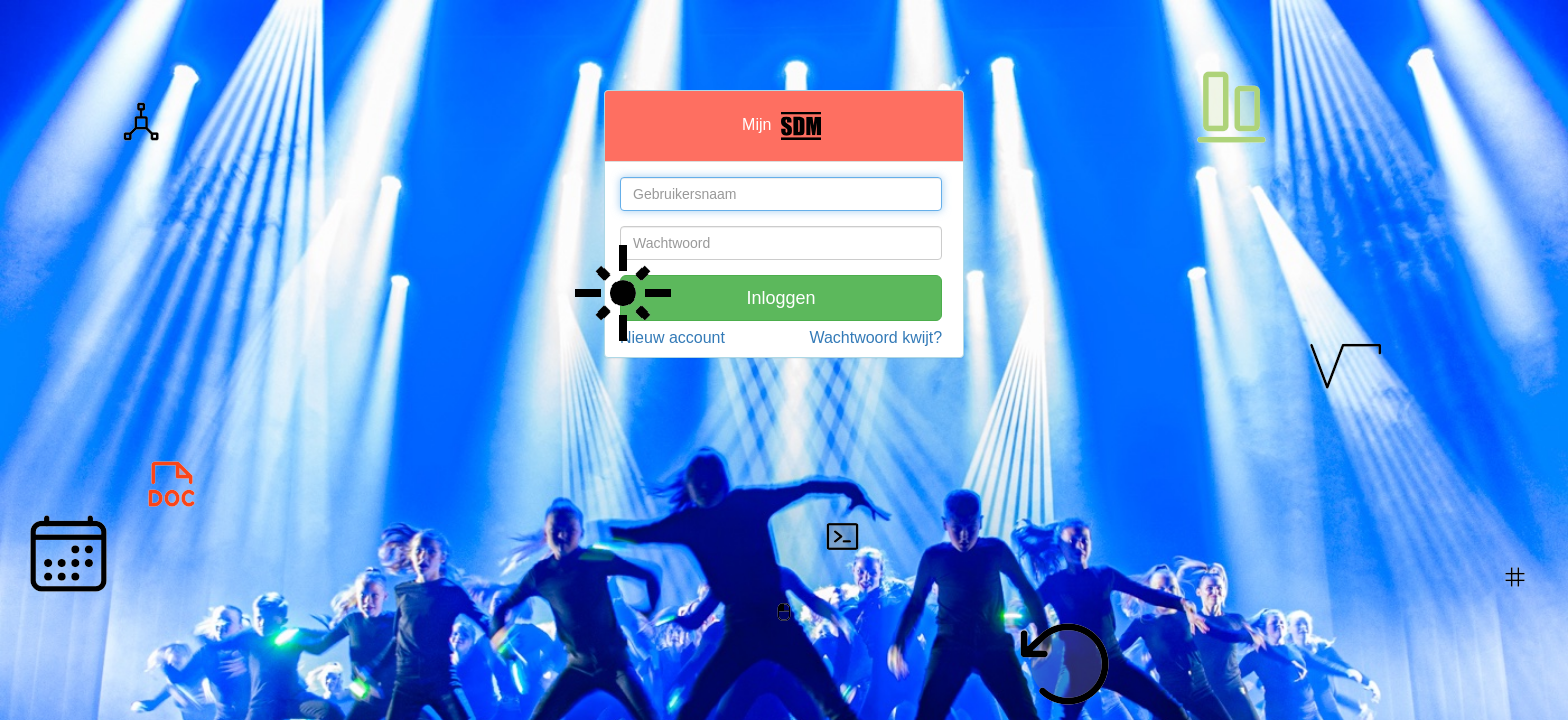 The width and height of the screenshot is (1568, 720). I want to click on view type hierarchy in code editor, so click(142, 121).